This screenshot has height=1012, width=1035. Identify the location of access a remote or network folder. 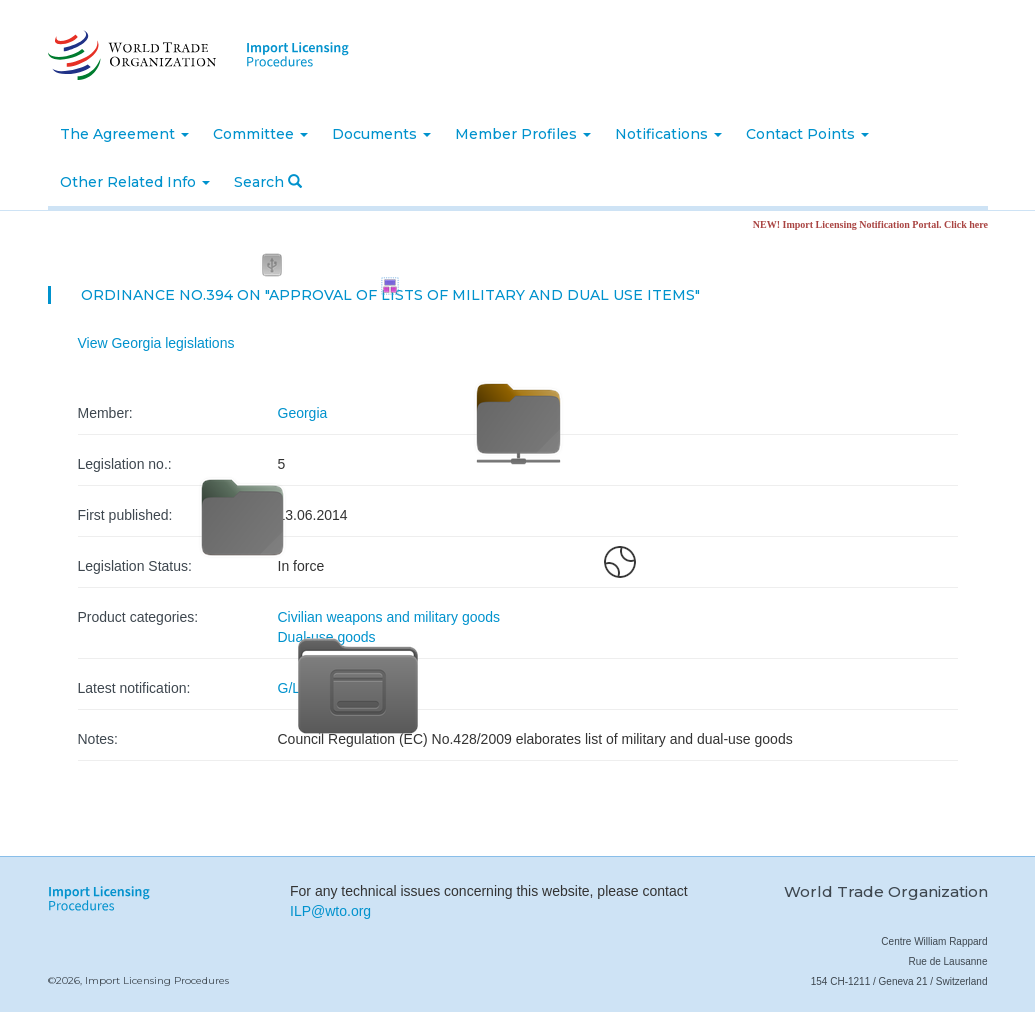
(518, 422).